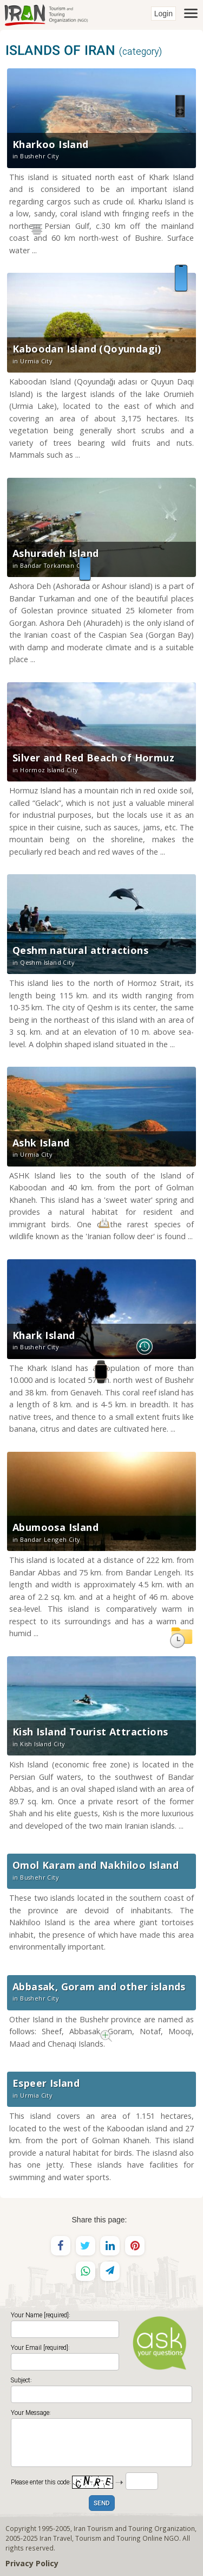 This screenshot has height=2576, width=203. I want to click on iPhone 15 device icon, so click(181, 278).